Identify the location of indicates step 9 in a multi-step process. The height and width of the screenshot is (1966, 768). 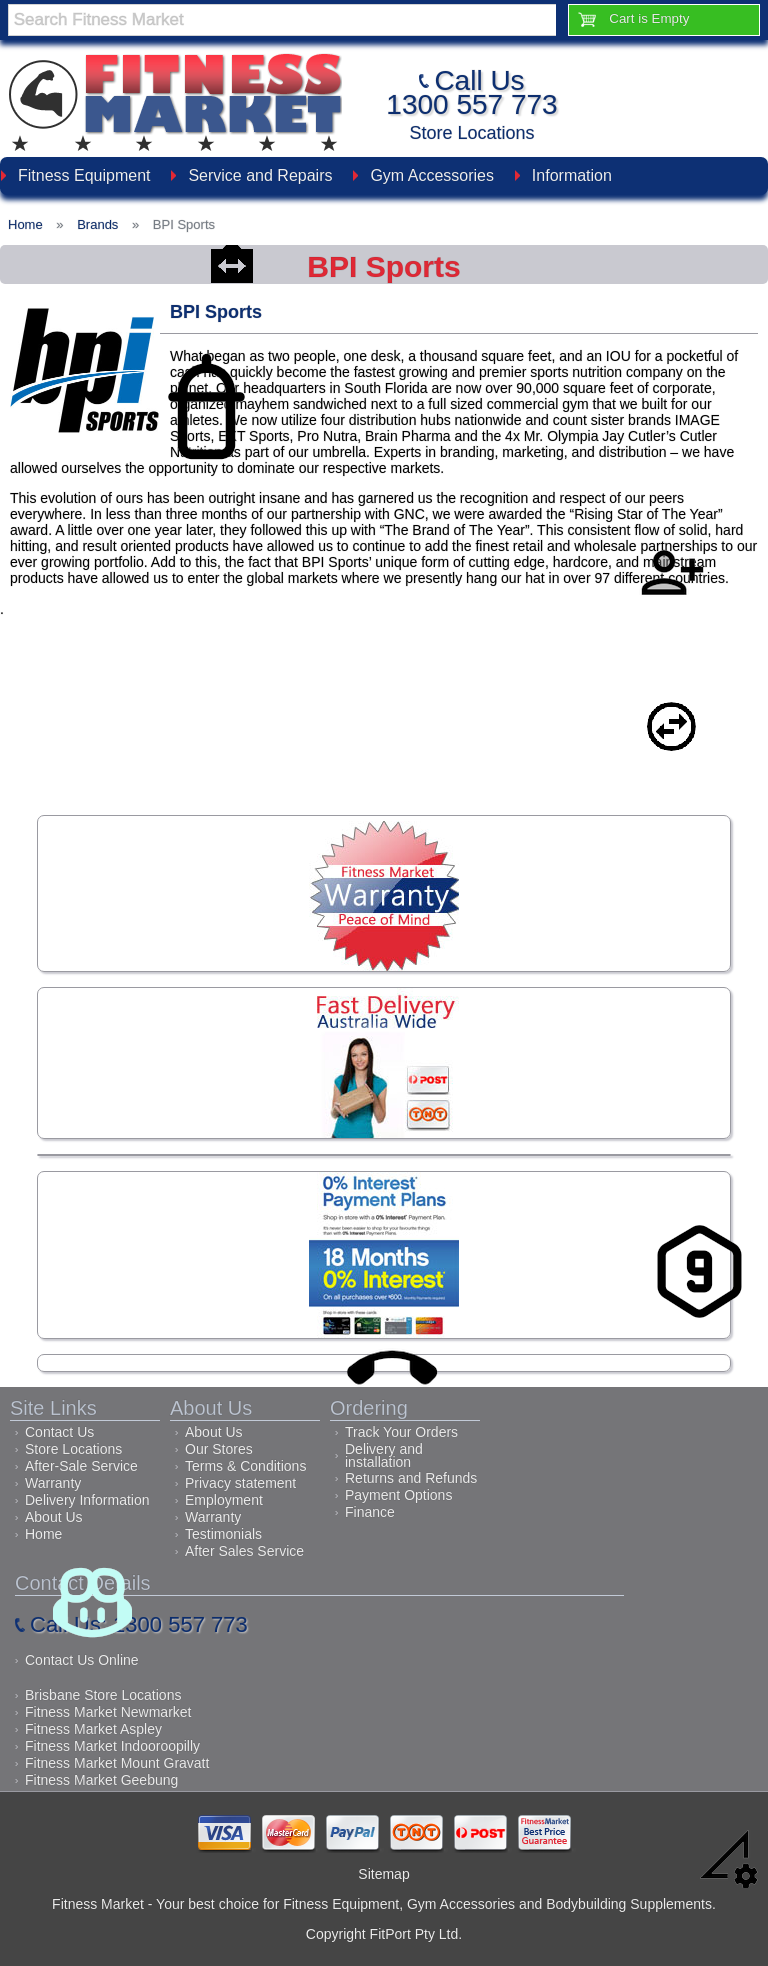
(699, 1271).